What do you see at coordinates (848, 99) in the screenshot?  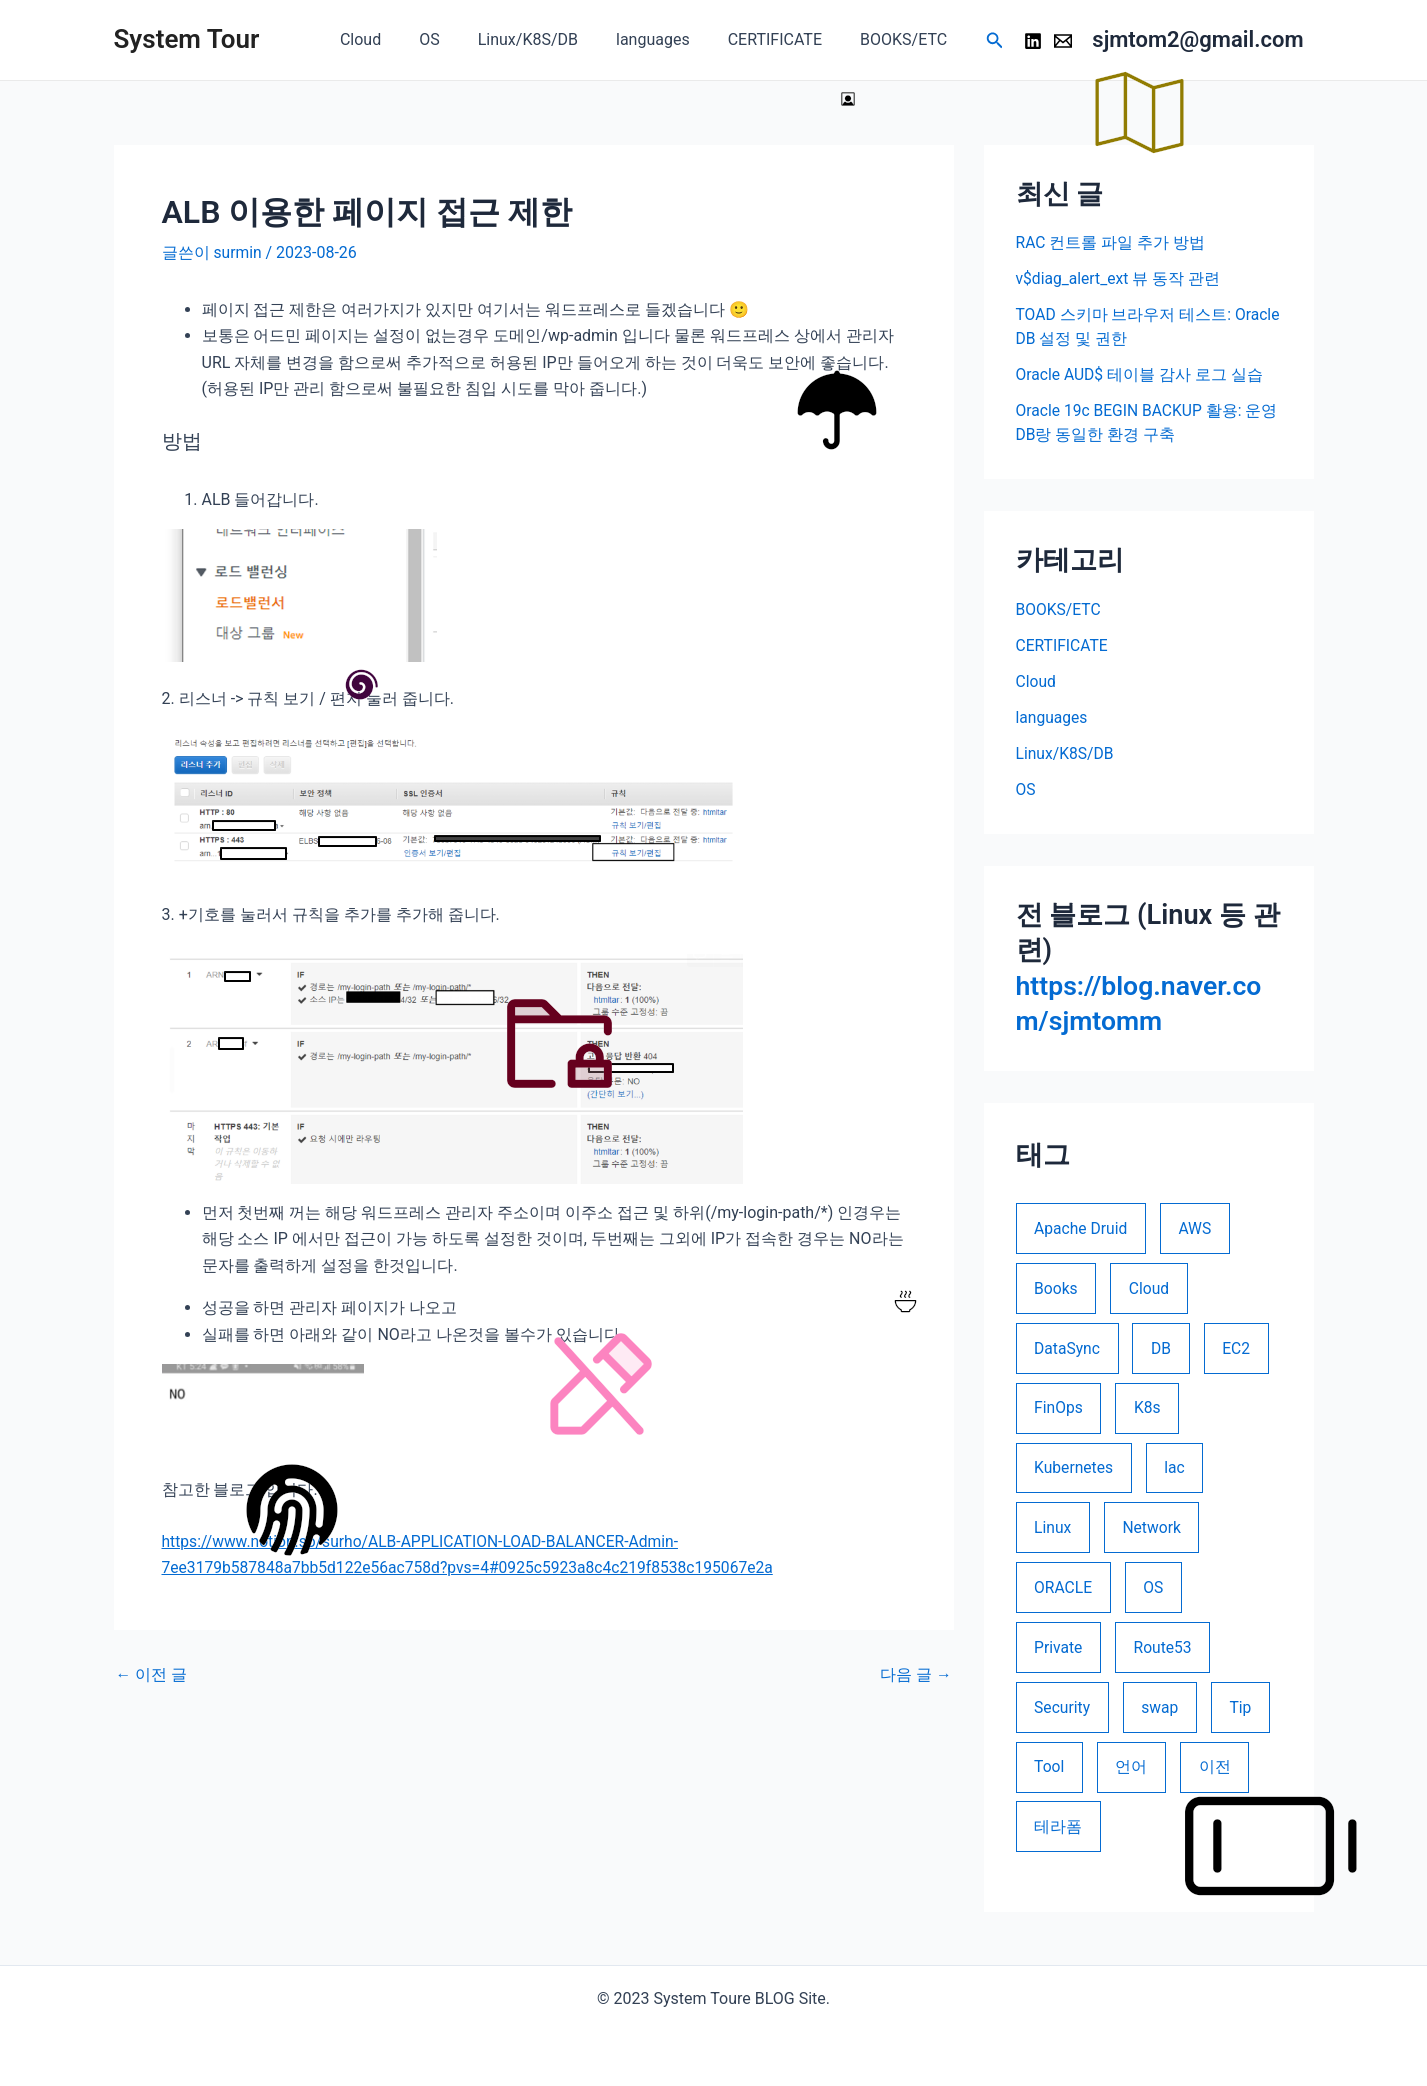 I see `view user profile` at bounding box center [848, 99].